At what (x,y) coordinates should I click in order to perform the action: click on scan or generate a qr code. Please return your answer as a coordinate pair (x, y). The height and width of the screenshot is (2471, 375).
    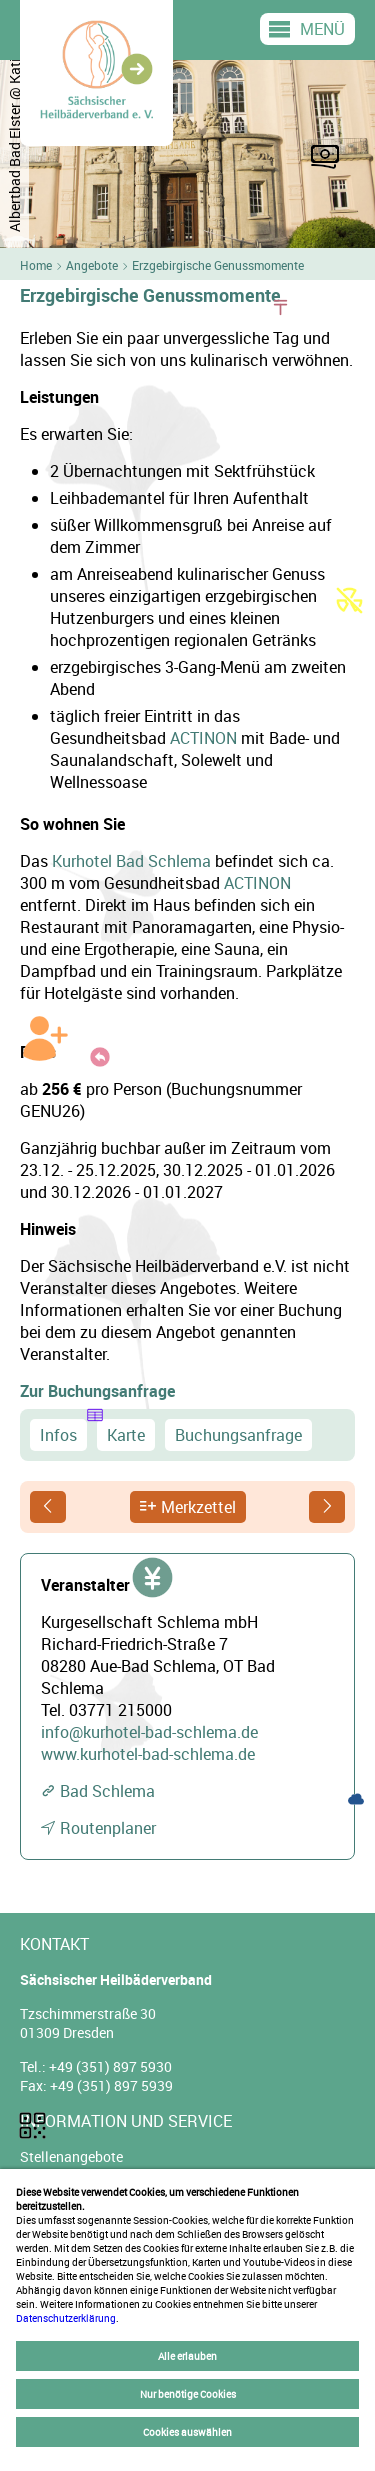
    Looking at the image, I should click on (32, 2125).